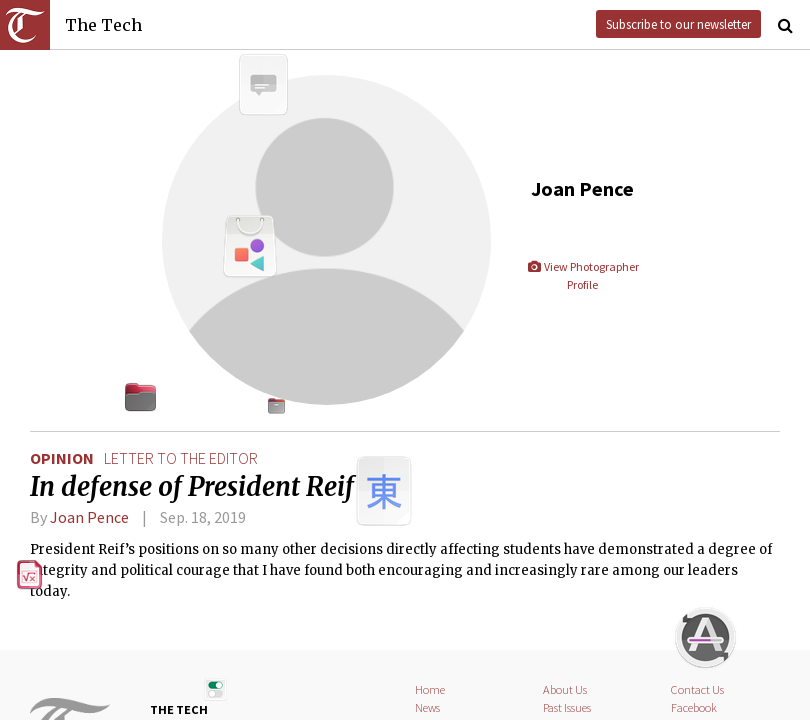  I want to click on launch the mahjongg tile matching game, so click(384, 491).